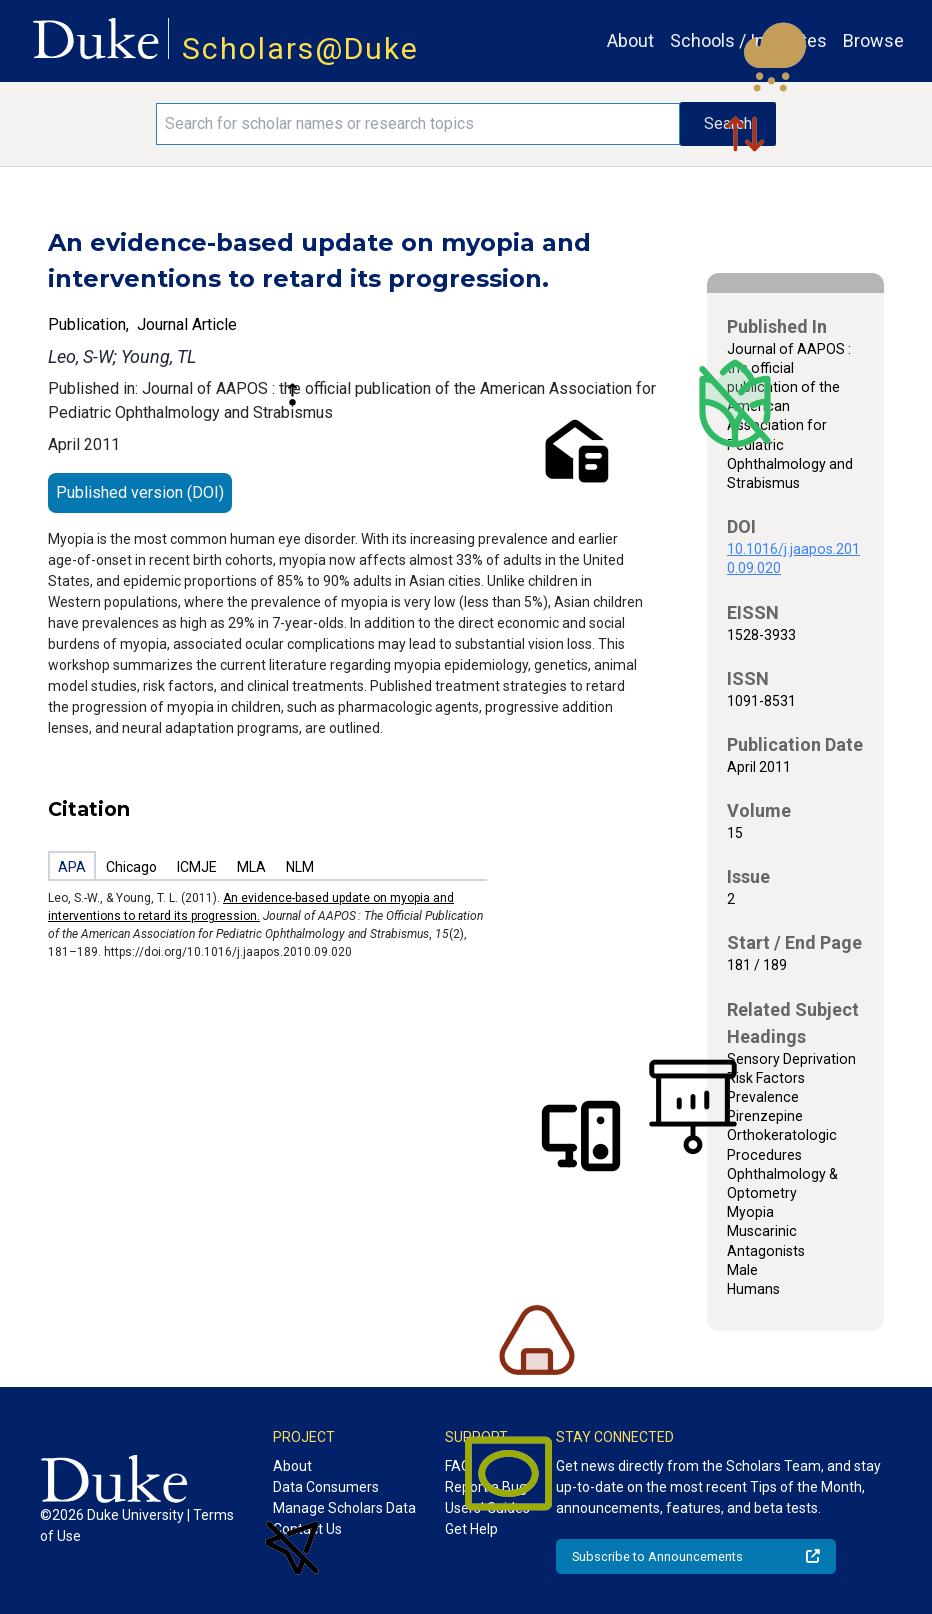  I want to click on apply vignette effect to photo, so click(508, 1473).